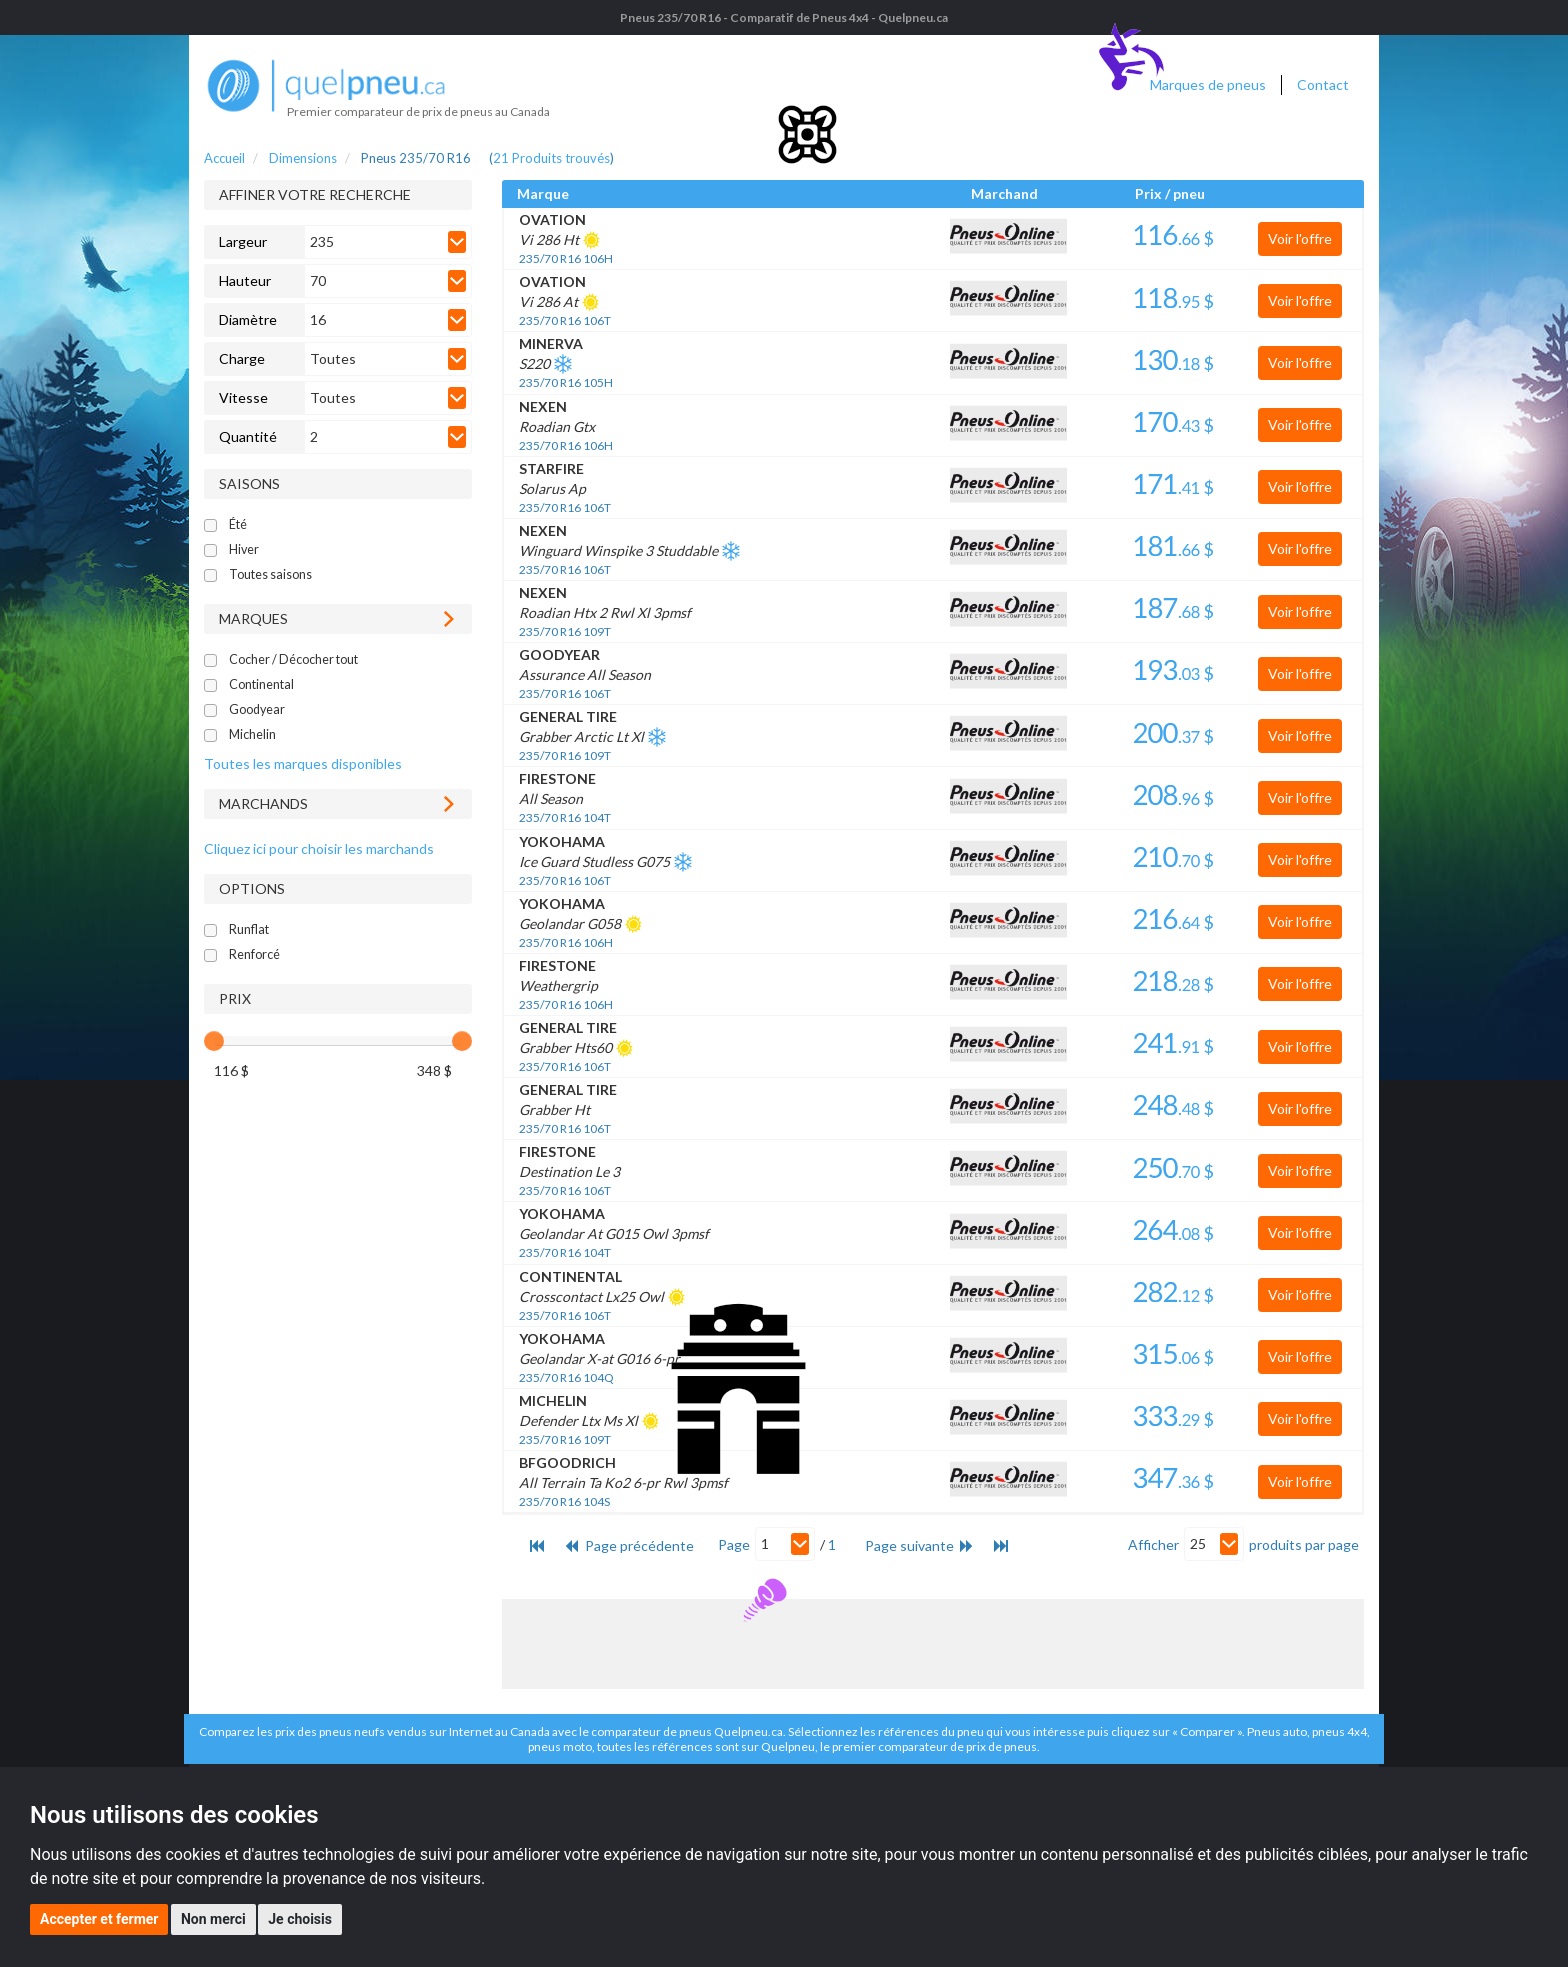 This screenshot has height=1967, width=1568. What do you see at coordinates (765, 1600) in the screenshot?
I see `spring-loaded boxing glove or punch gag` at bounding box center [765, 1600].